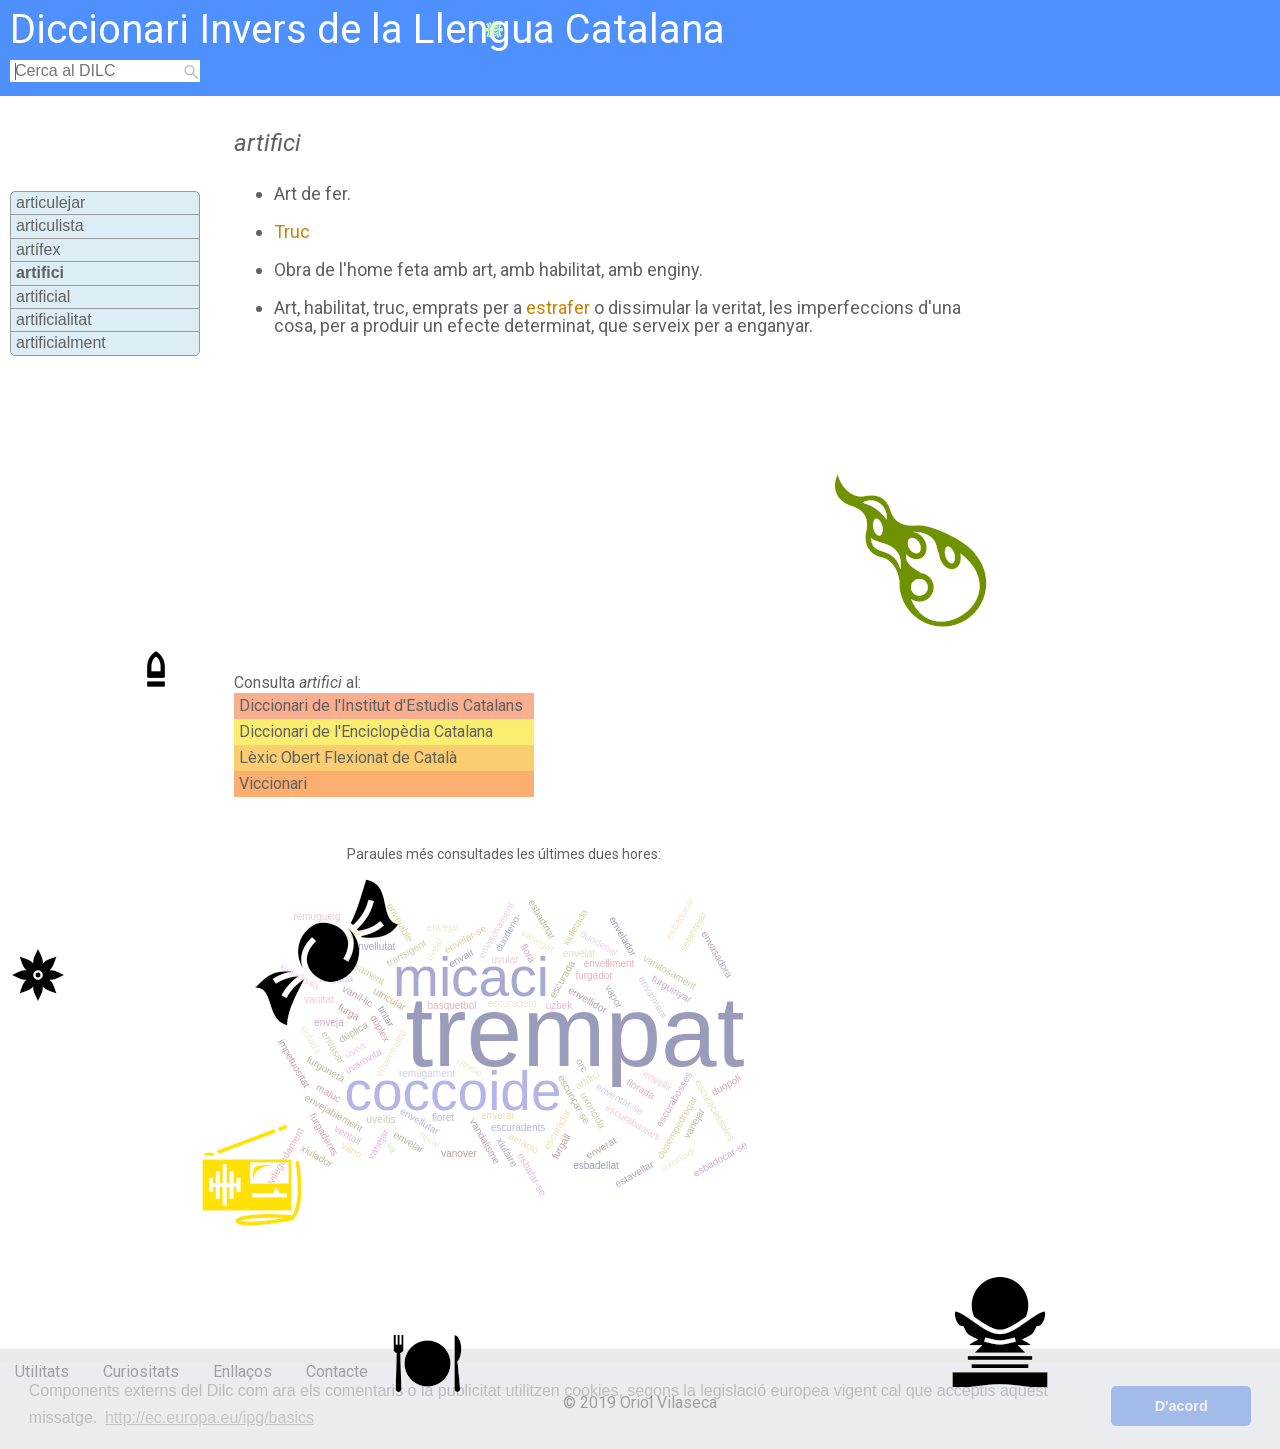 The image size is (1280, 1449). What do you see at coordinates (38, 975) in the screenshot?
I see `decorative badge or achievement icon` at bounding box center [38, 975].